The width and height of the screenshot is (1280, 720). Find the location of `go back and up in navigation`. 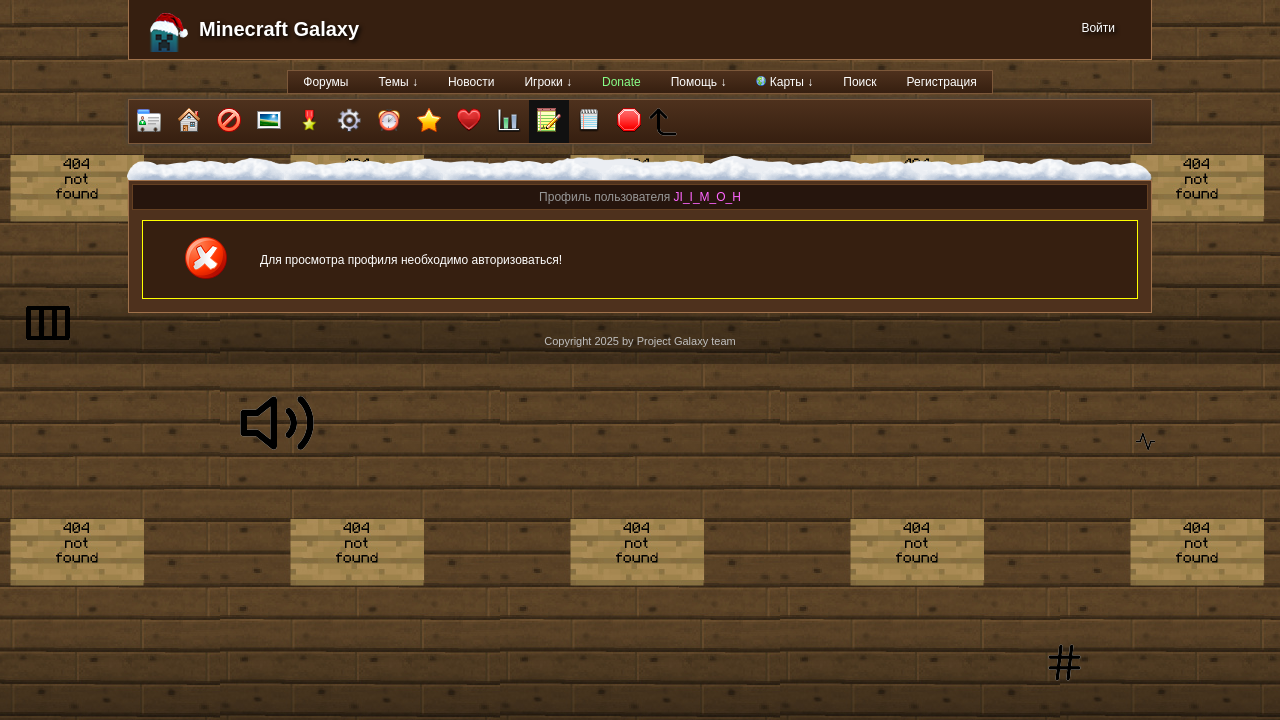

go back and up in navigation is located at coordinates (663, 122).